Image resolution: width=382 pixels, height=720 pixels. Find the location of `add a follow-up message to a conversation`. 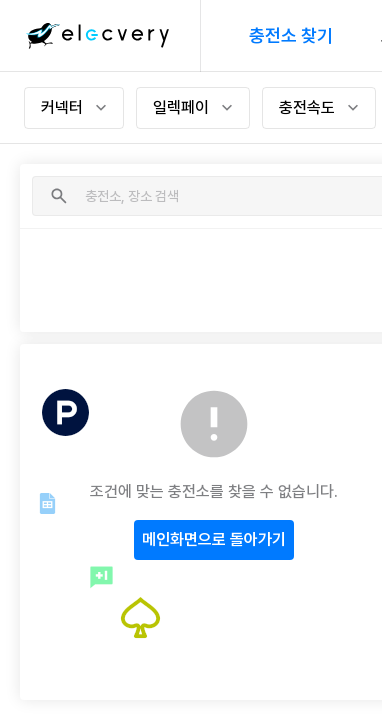

add a follow-up message to a conversation is located at coordinates (101, 576).